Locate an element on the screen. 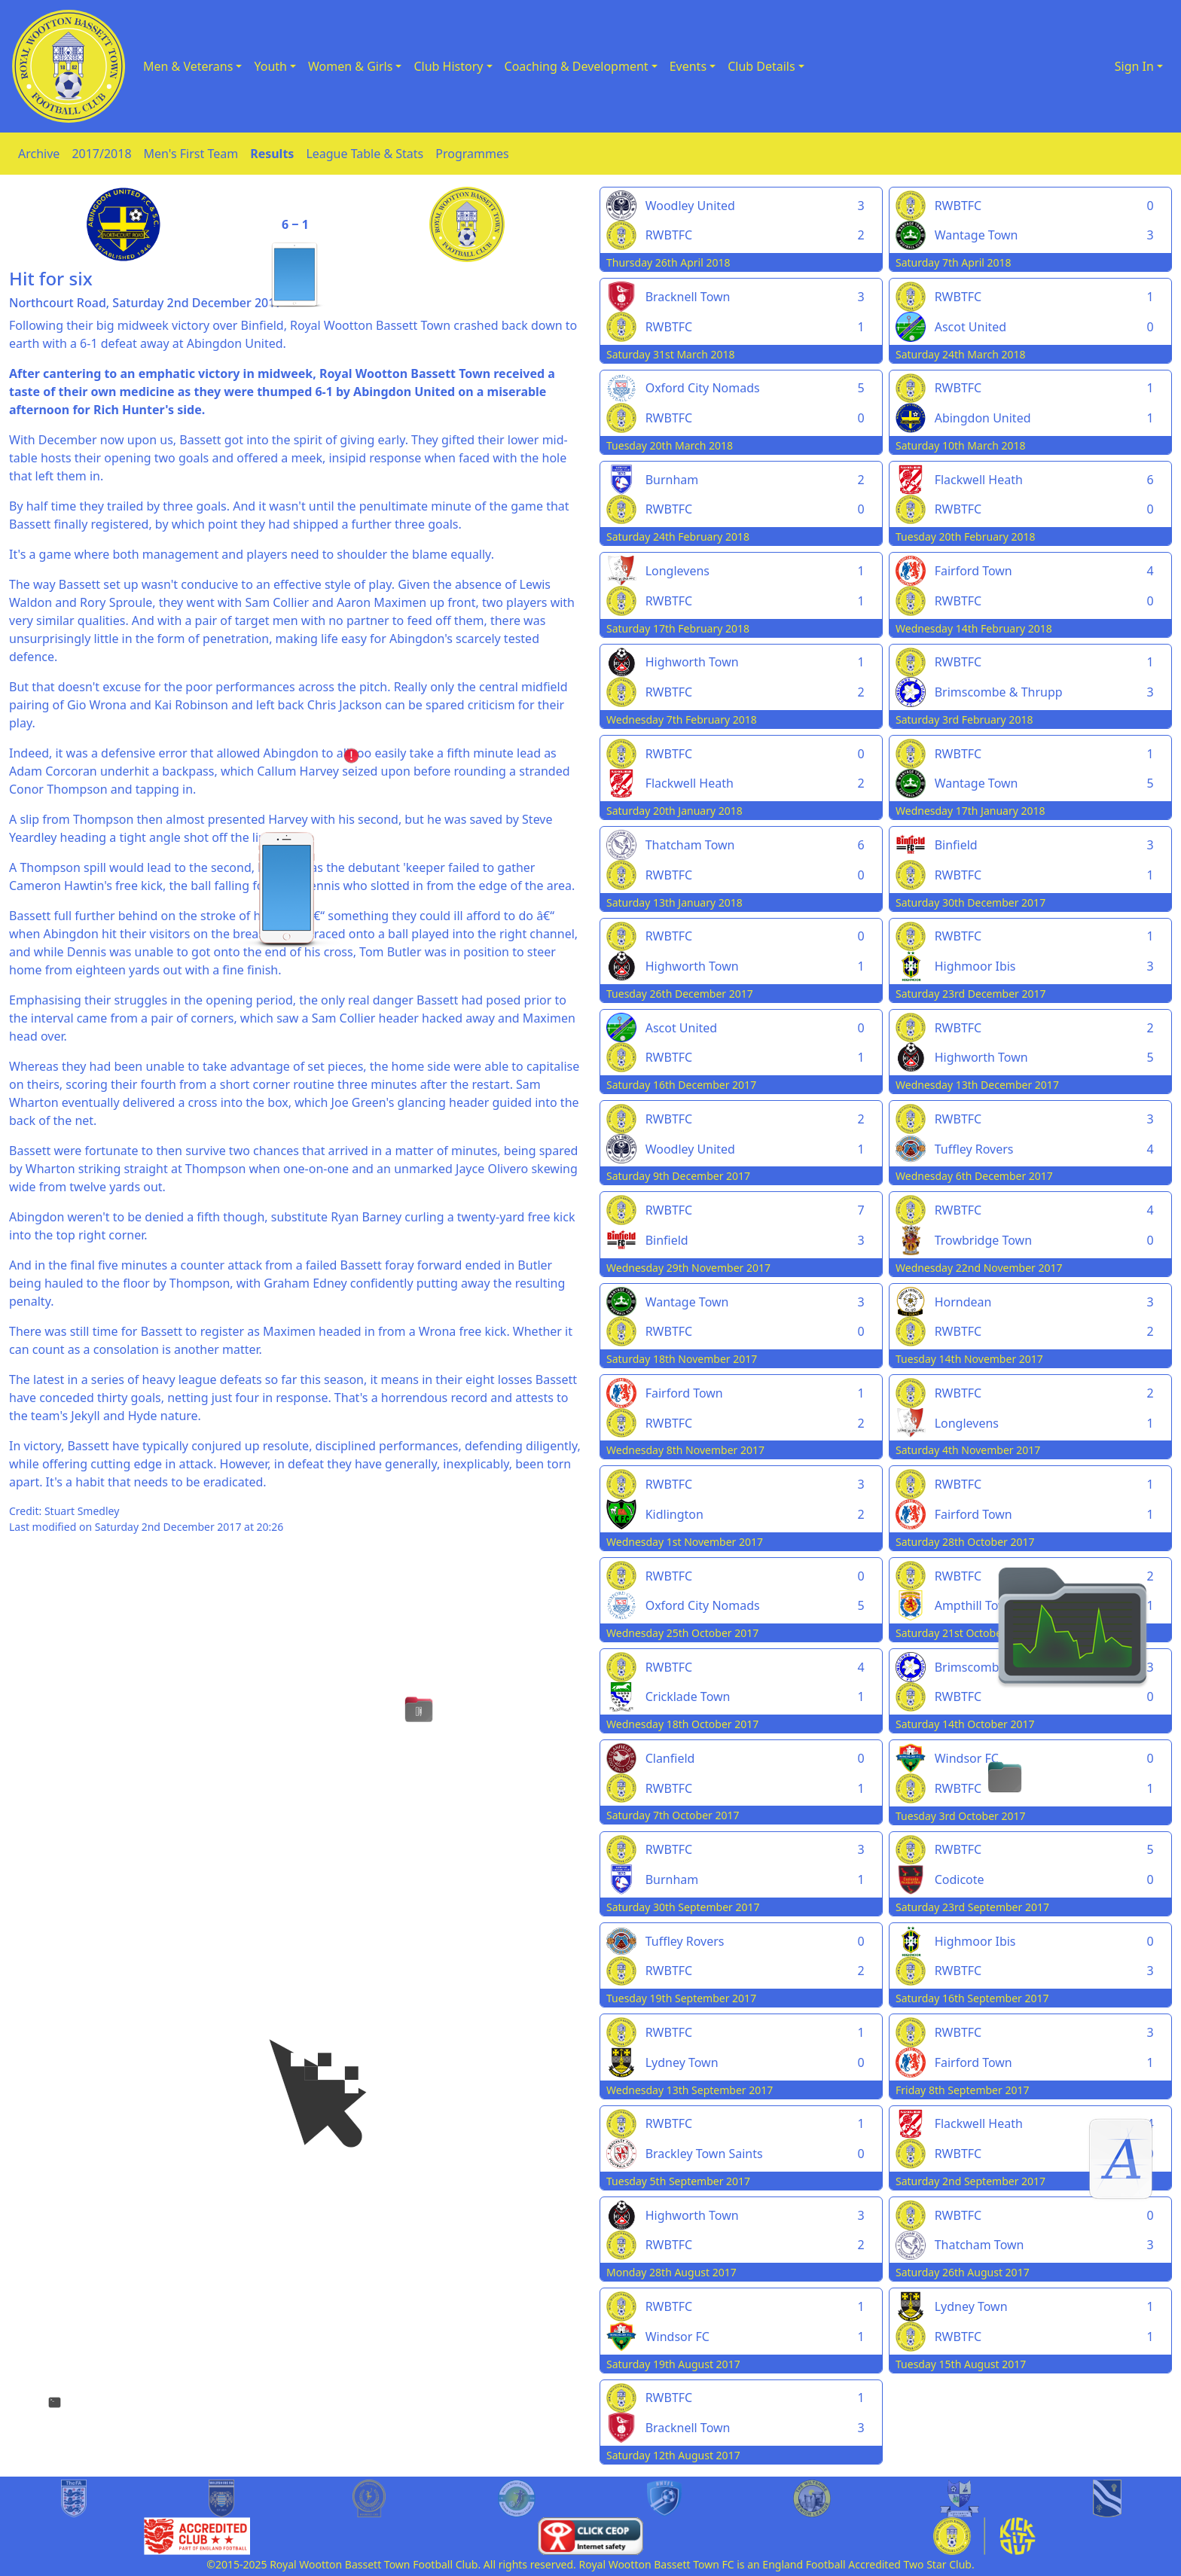 This screenshot has height=2576, width=1181. indicates a warning or alert requiring attention is located at coordinates (351, 755).